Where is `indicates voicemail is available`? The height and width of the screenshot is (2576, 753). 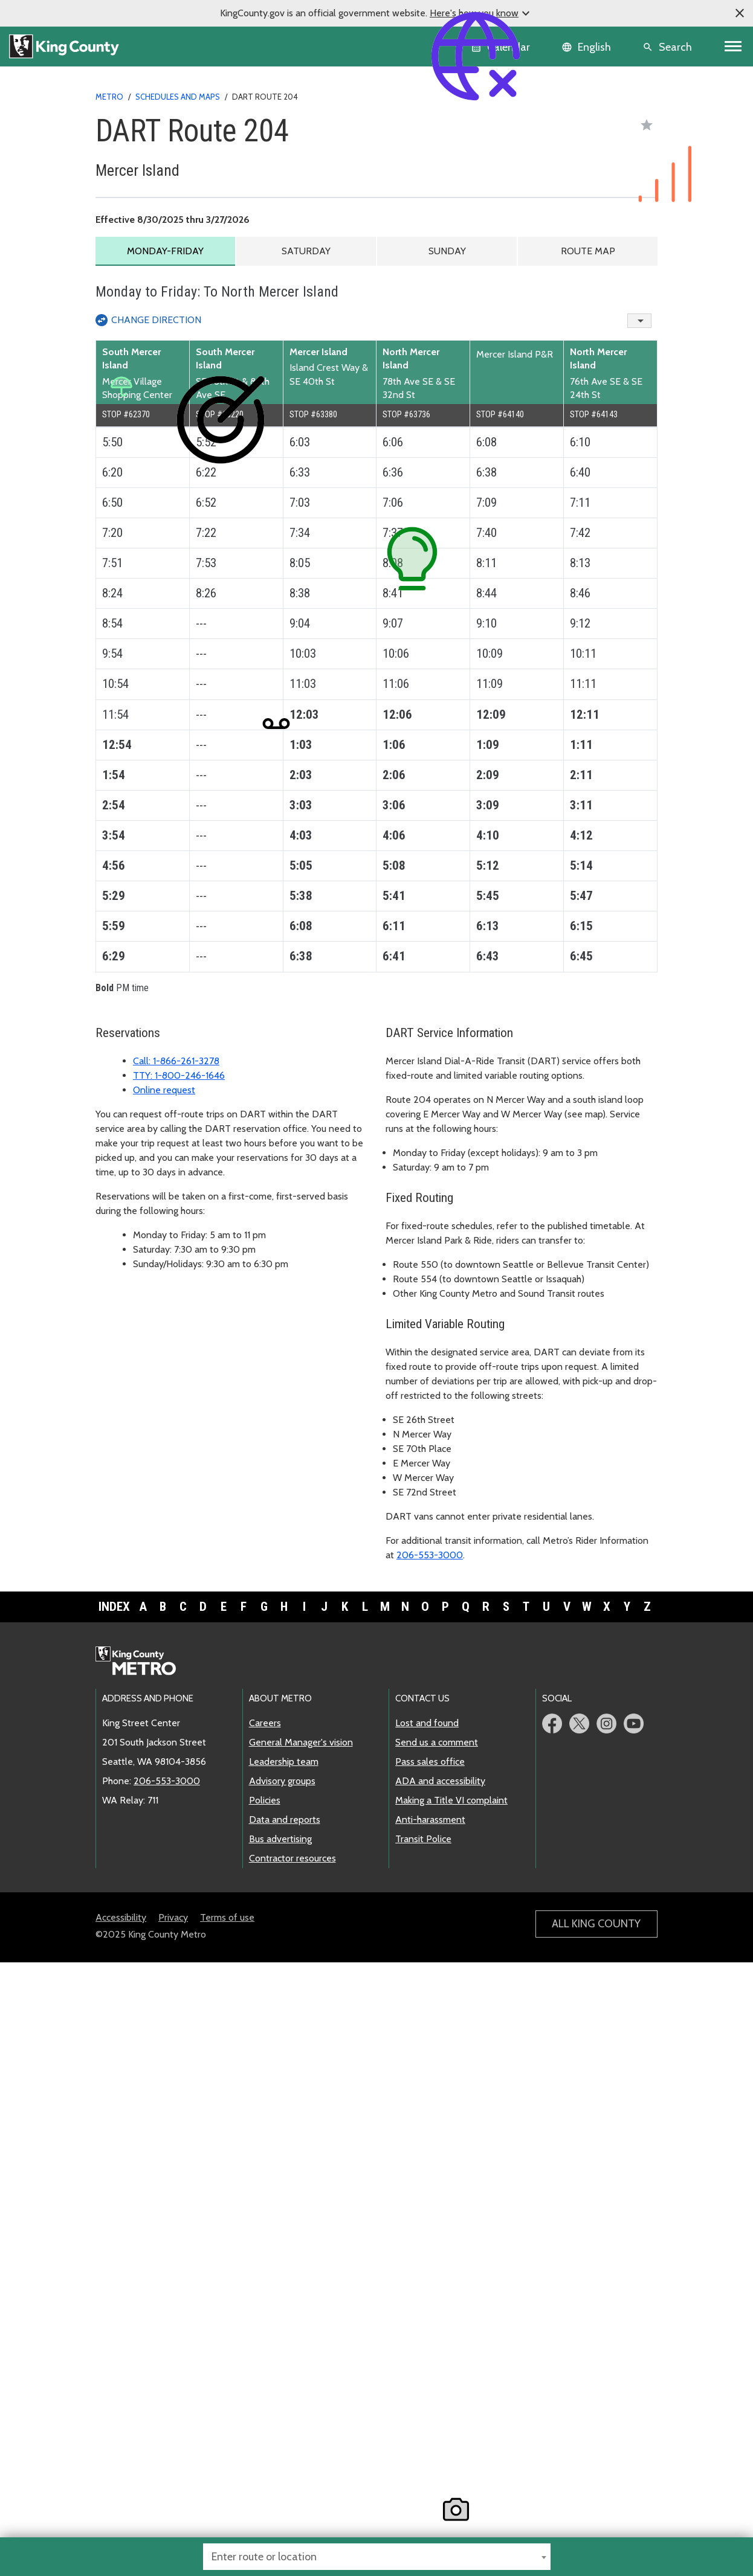
indicates voicemail is available is located at coordinates (276, 724).